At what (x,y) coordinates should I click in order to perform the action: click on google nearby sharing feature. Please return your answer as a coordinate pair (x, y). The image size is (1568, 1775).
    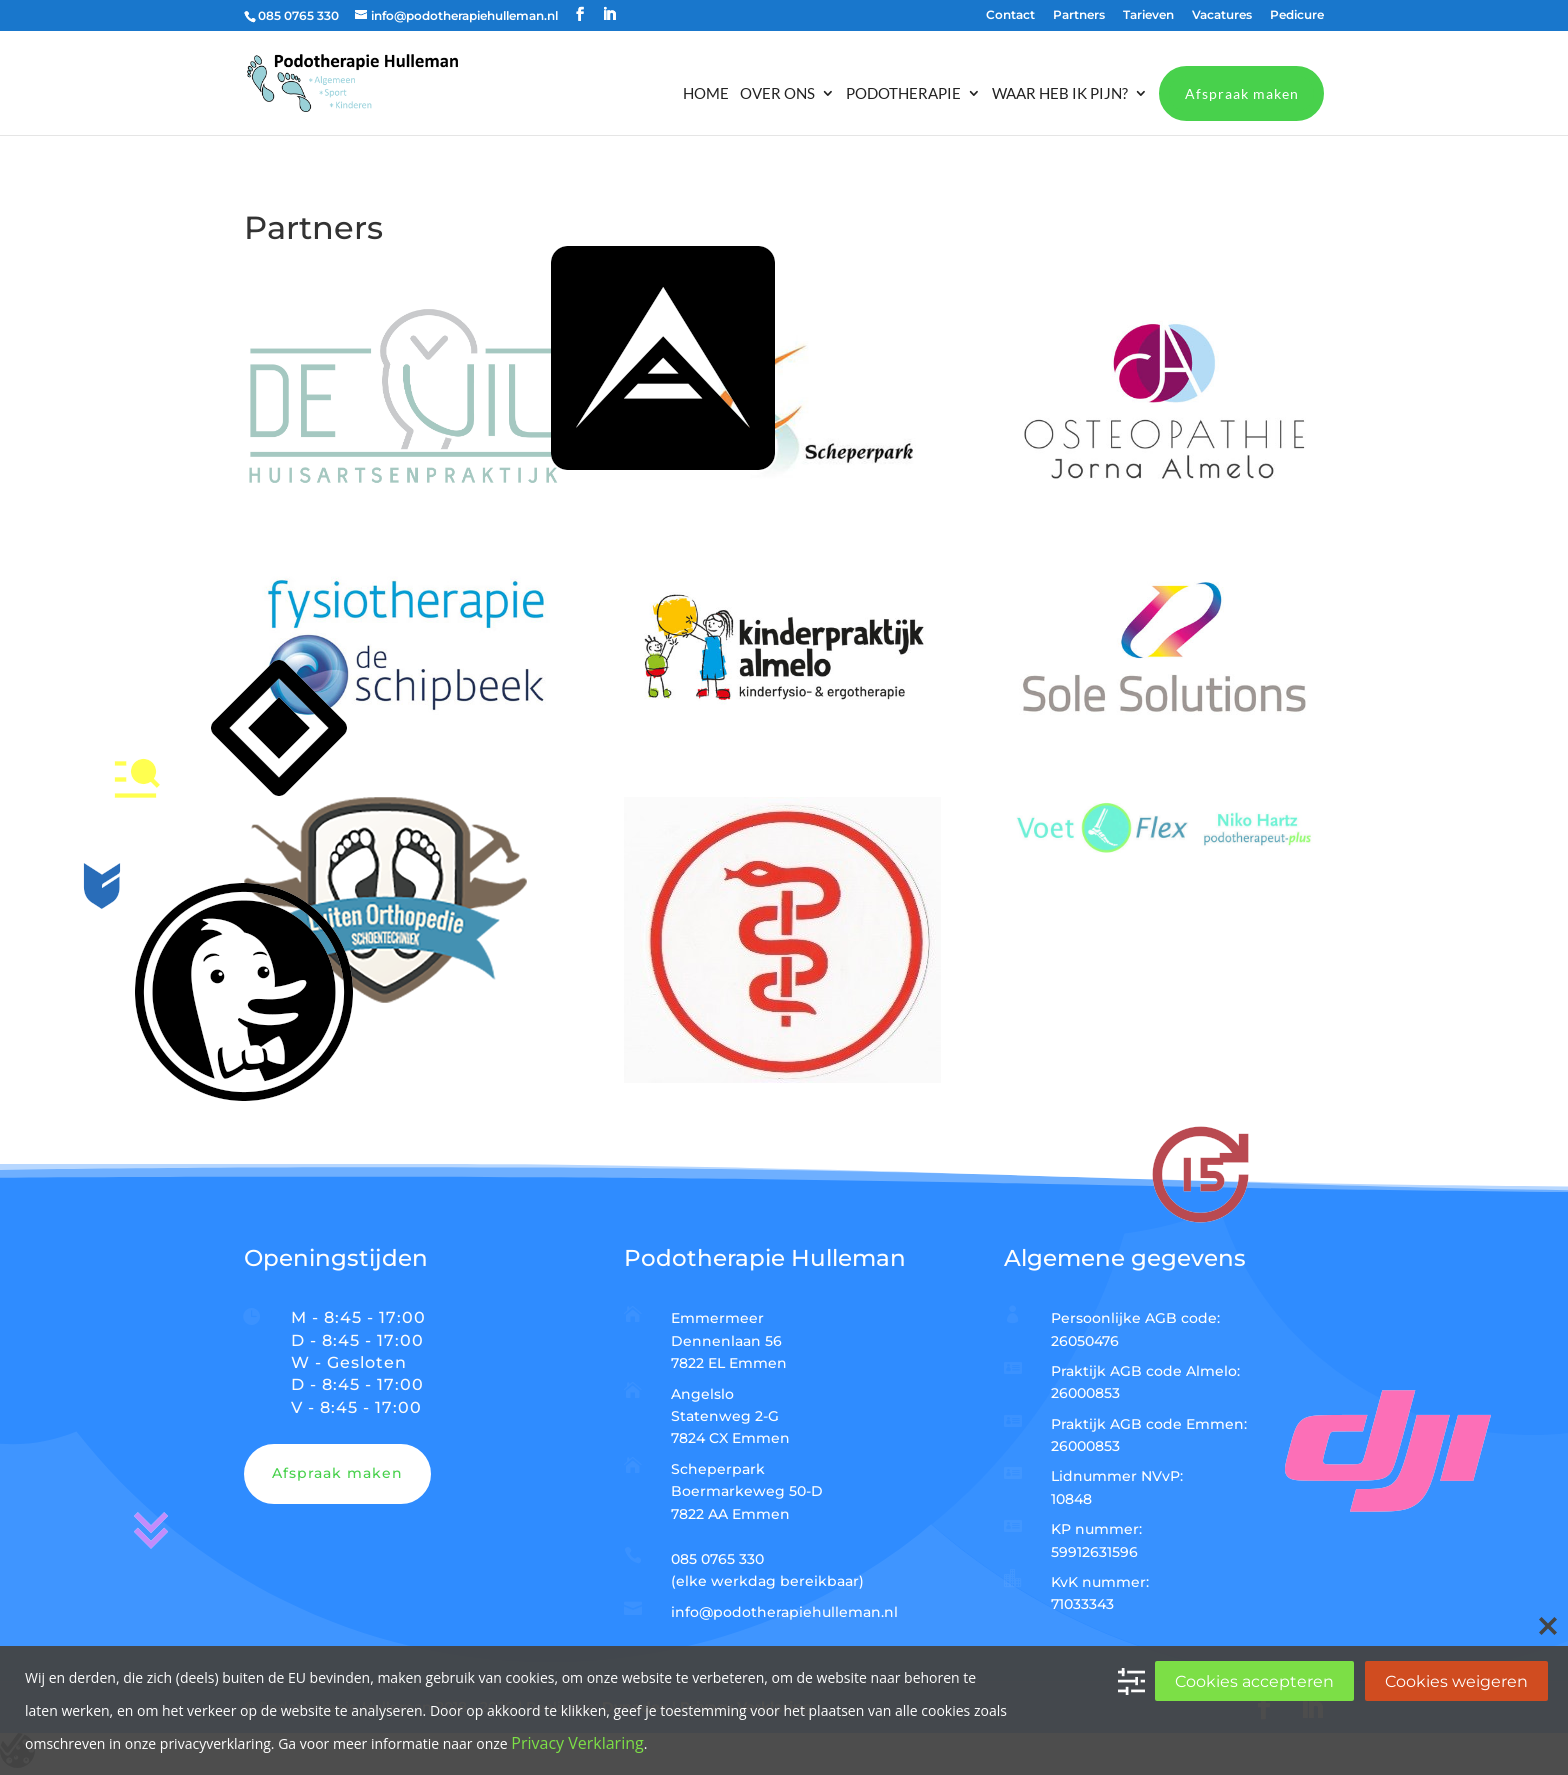
    Looking at the image, I should click on (279, 728).